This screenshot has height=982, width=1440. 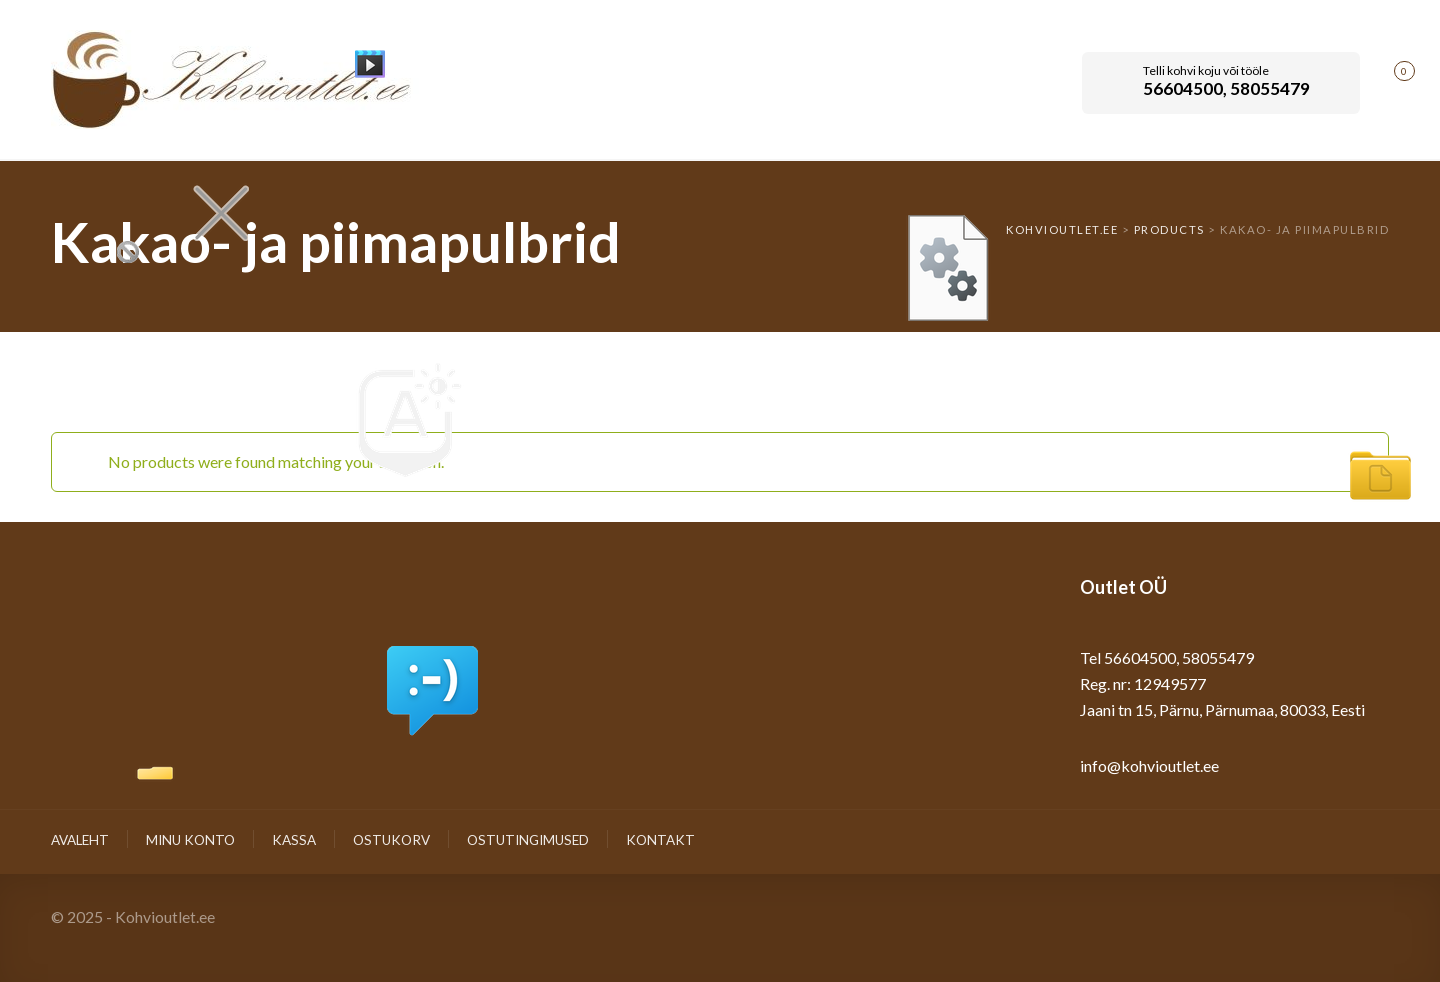 I want to click on open livefront folder, so click(x=155, y=767).